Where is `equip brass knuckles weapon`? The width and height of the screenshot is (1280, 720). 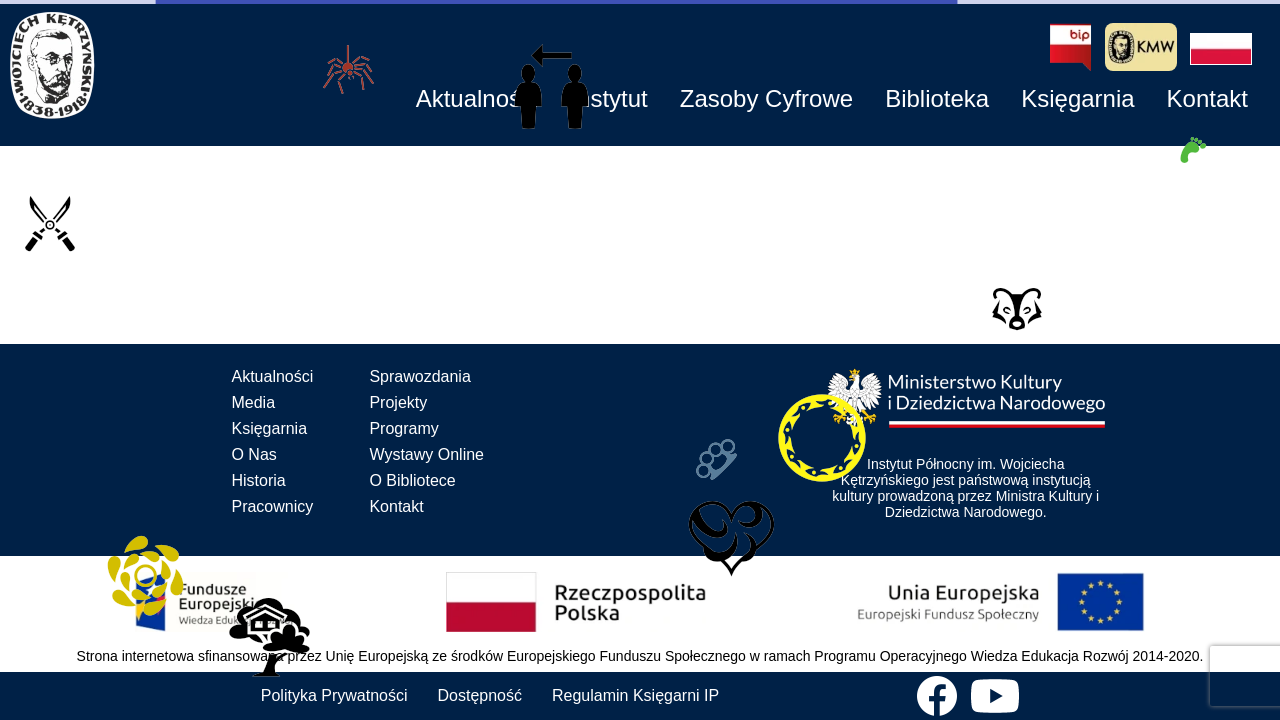
equip brass knuckles weapon is located at coordinates (716, 459).